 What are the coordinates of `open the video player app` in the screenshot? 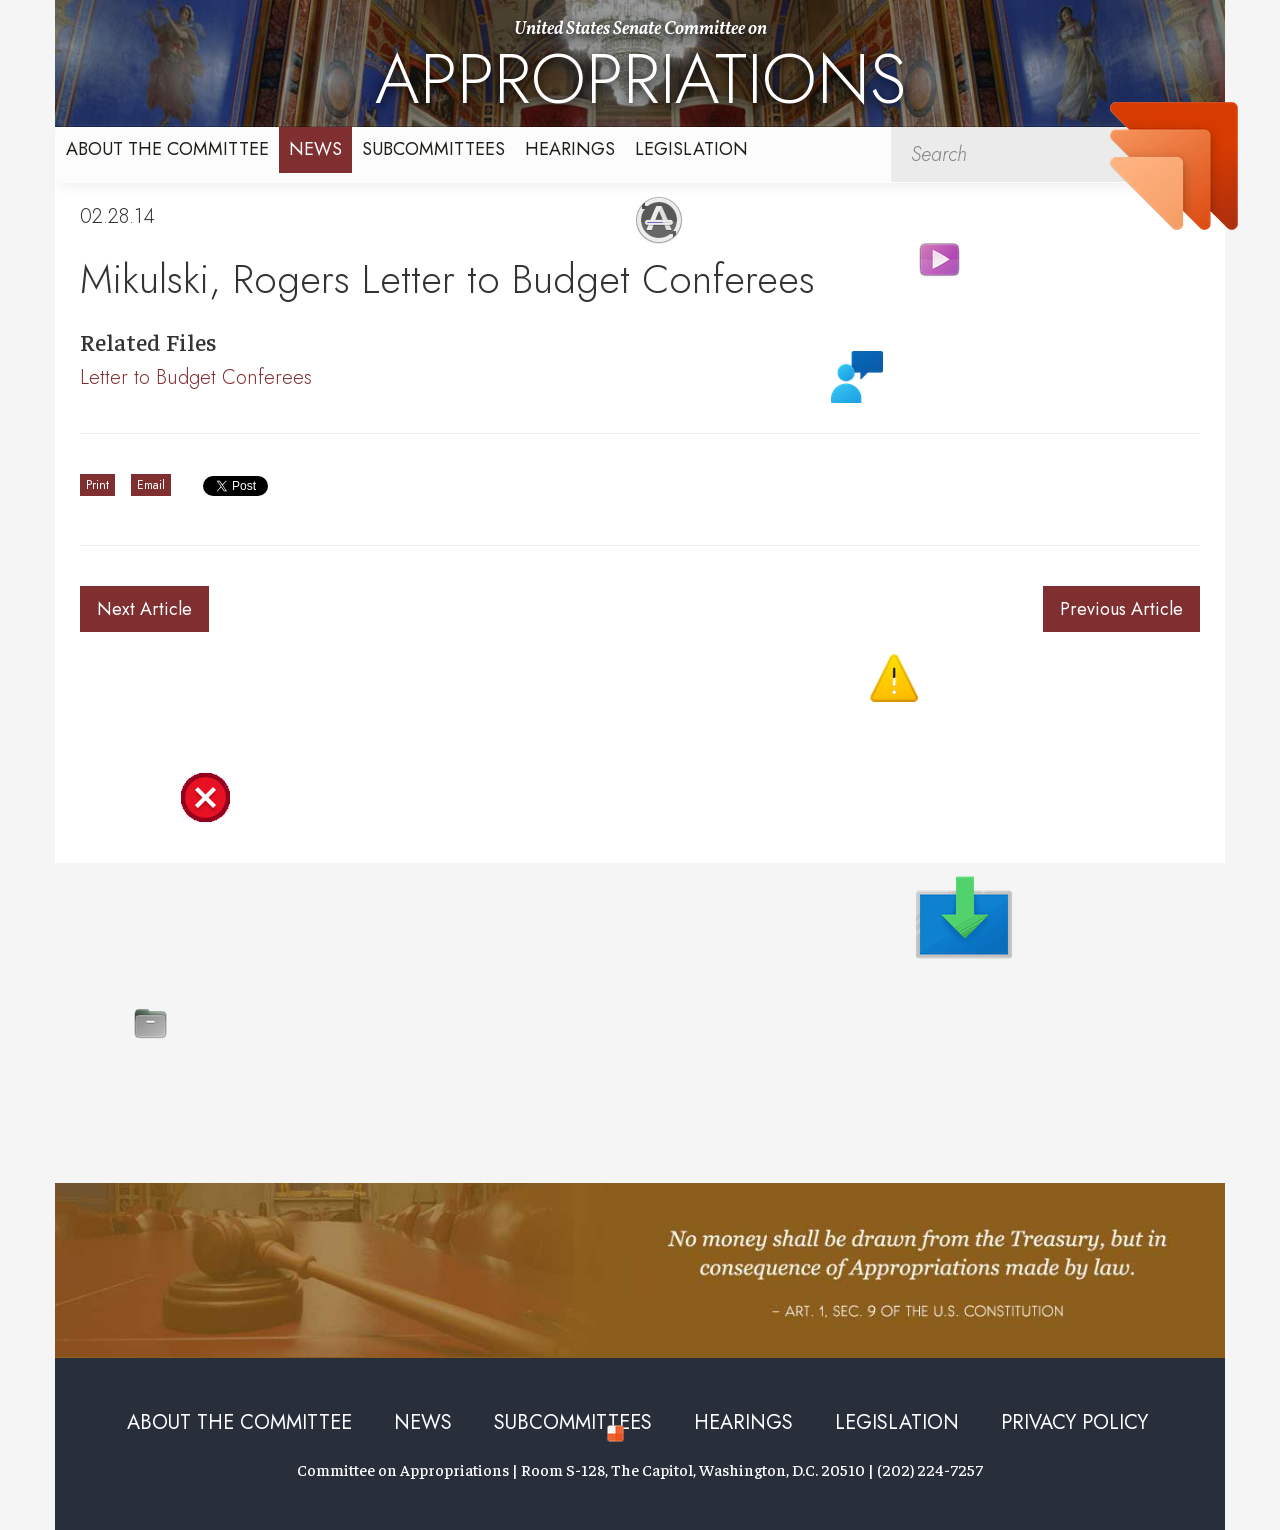 It's located at (939, 259).